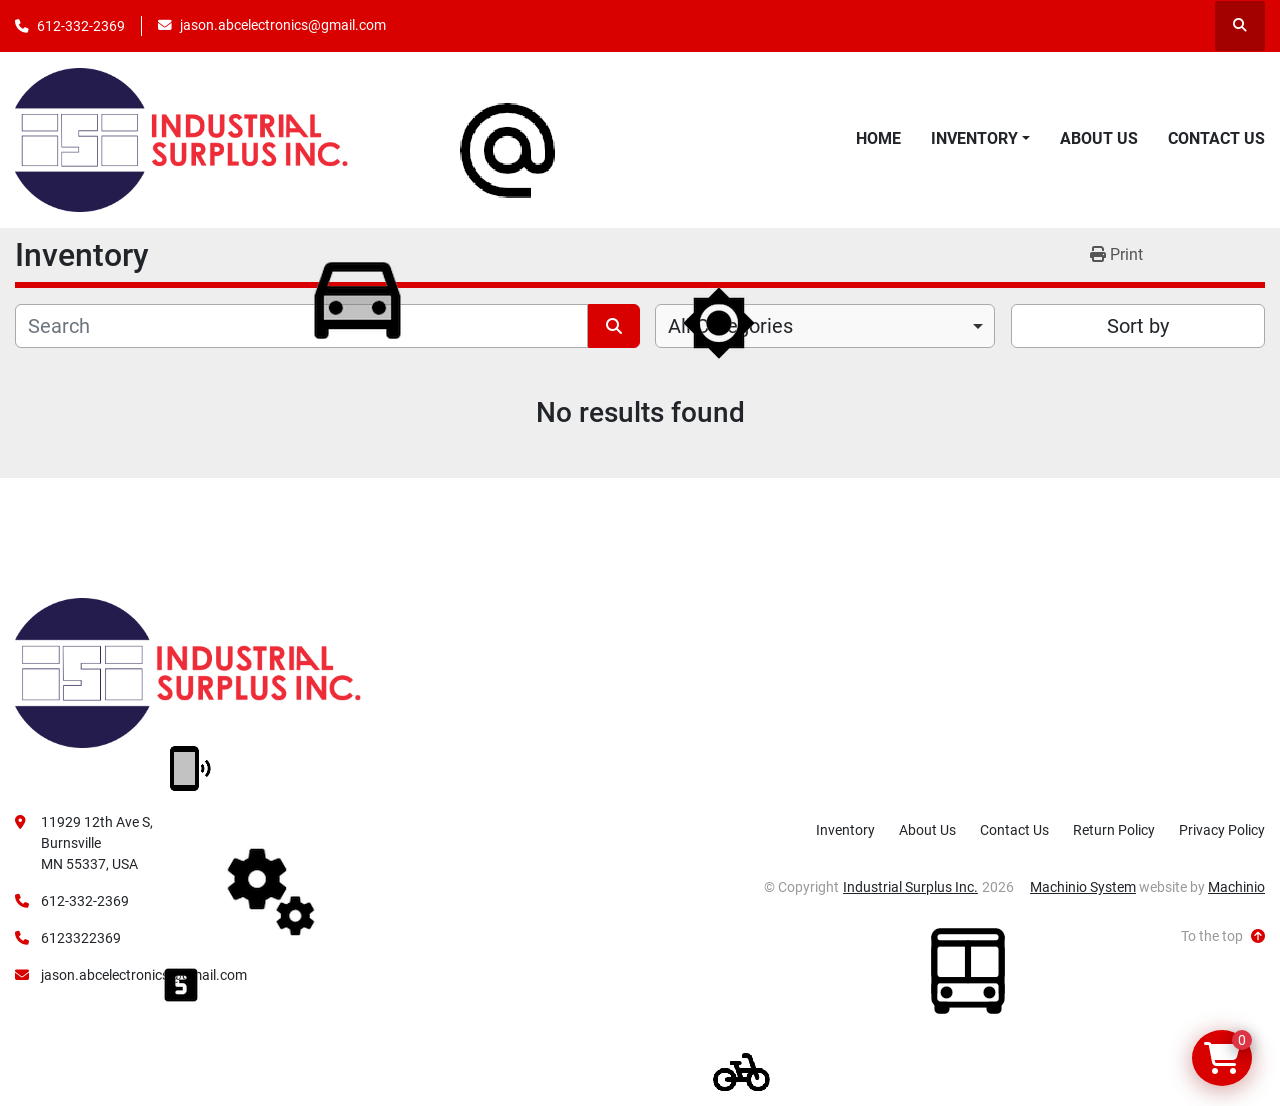 The width and height of the screenshot is (1280, 1106). I want to click on select image filter or effect number 5, so click(181, 985).